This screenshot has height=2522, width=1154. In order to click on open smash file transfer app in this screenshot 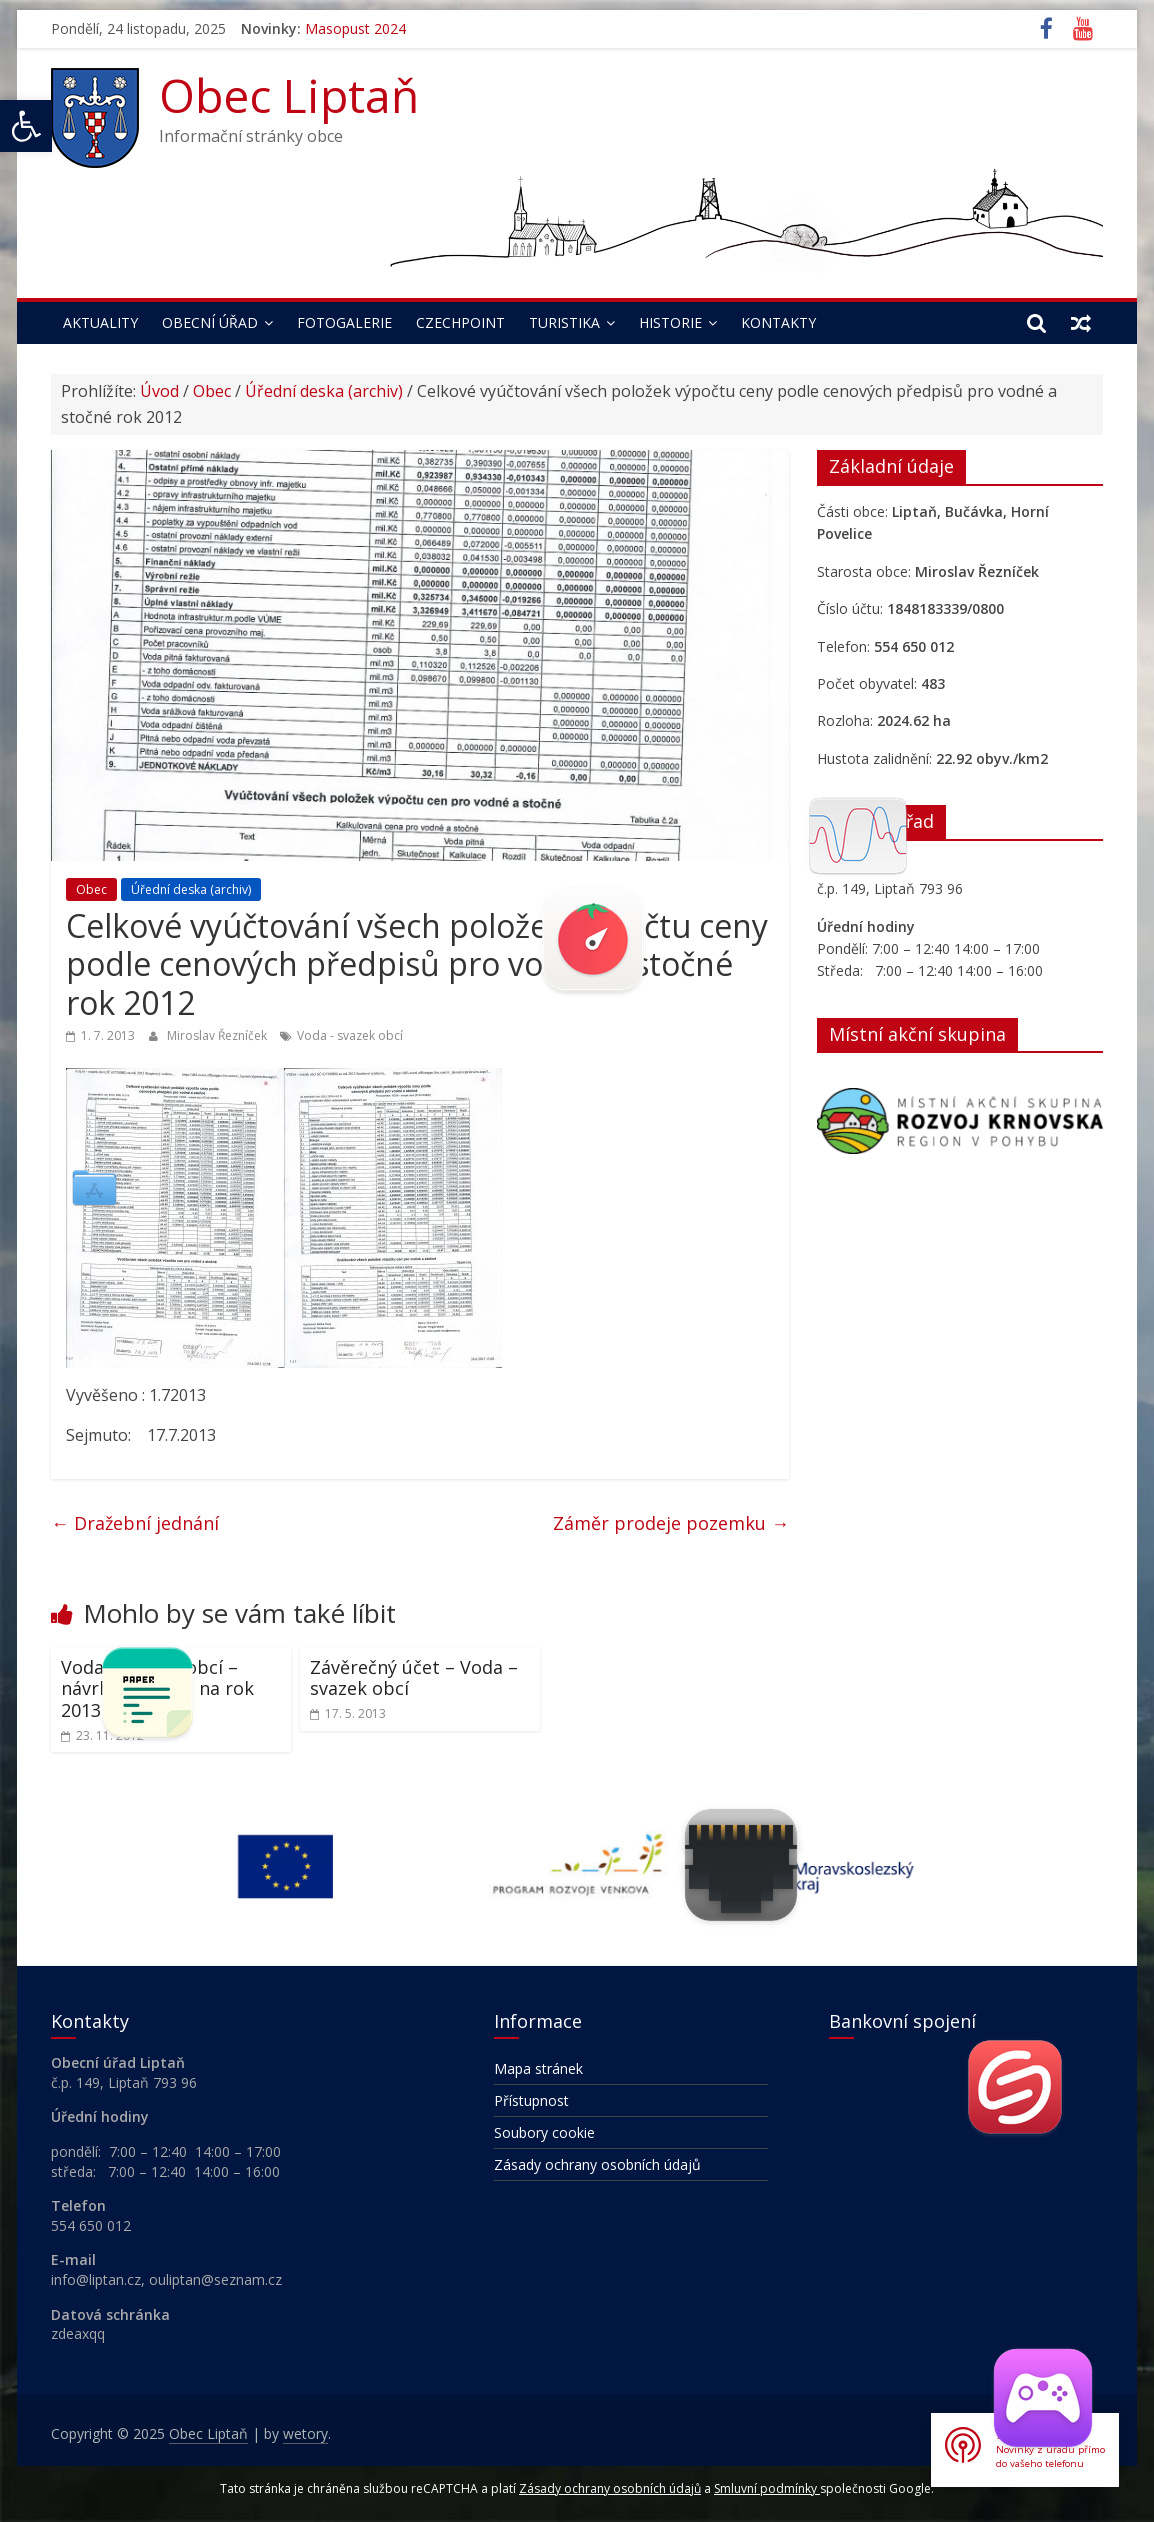, I will do `click(1015, 2087)`.